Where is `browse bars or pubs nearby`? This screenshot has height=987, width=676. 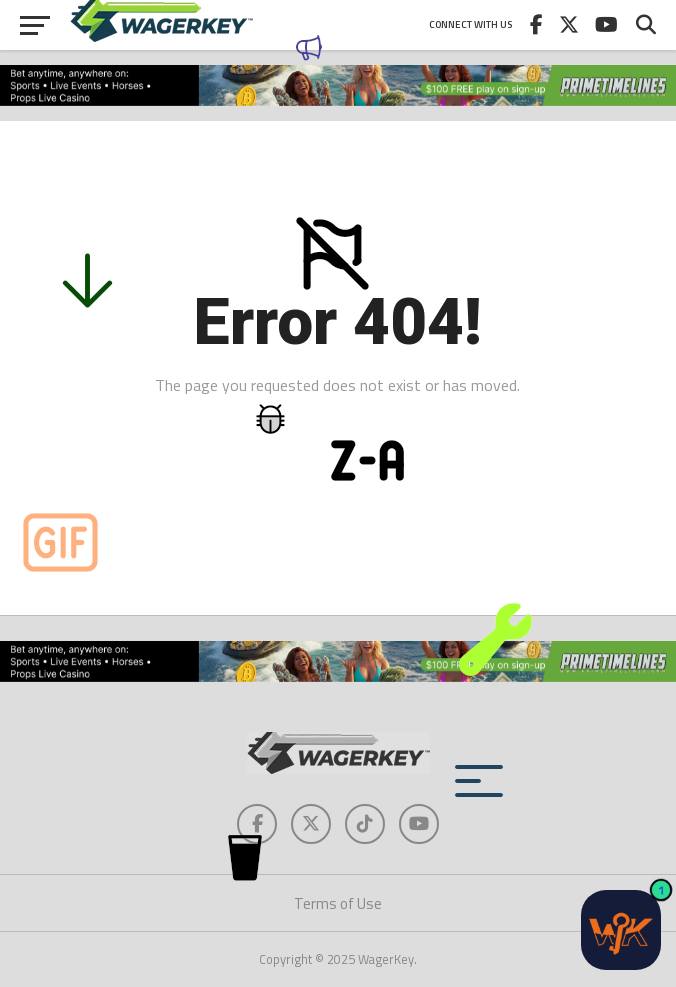 browse bars or pubs nearby is located at coordinates (245, 857).